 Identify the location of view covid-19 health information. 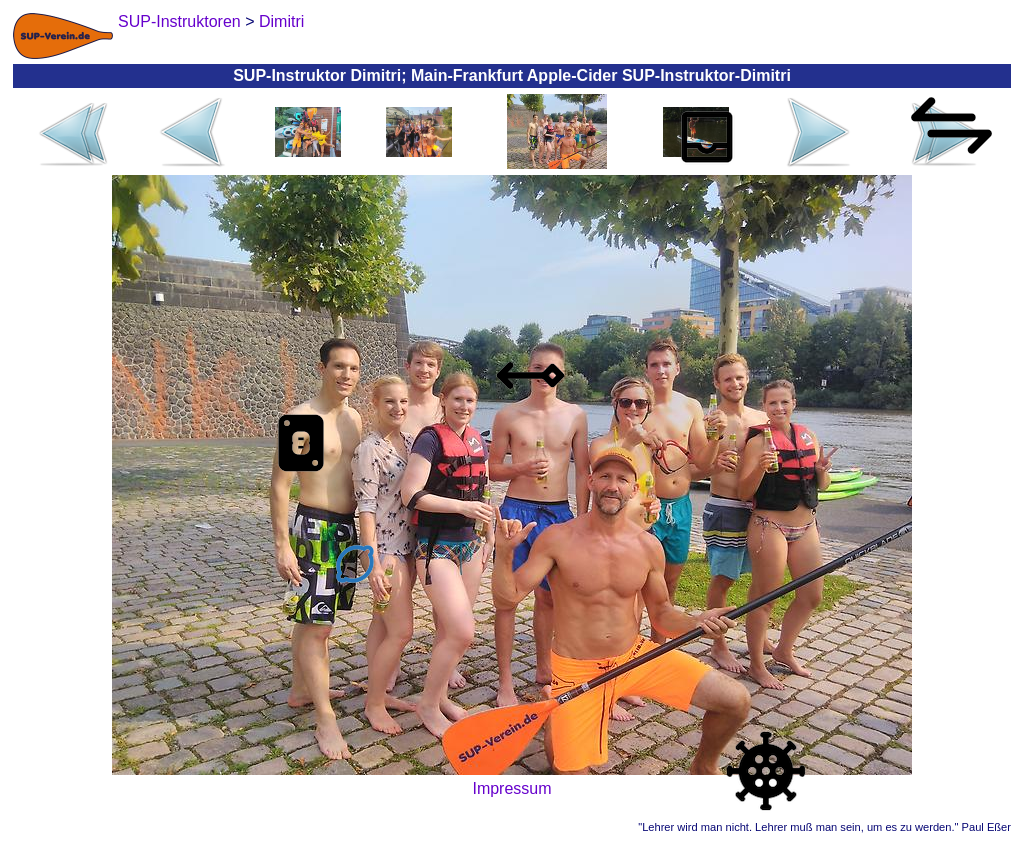
(766, 771).